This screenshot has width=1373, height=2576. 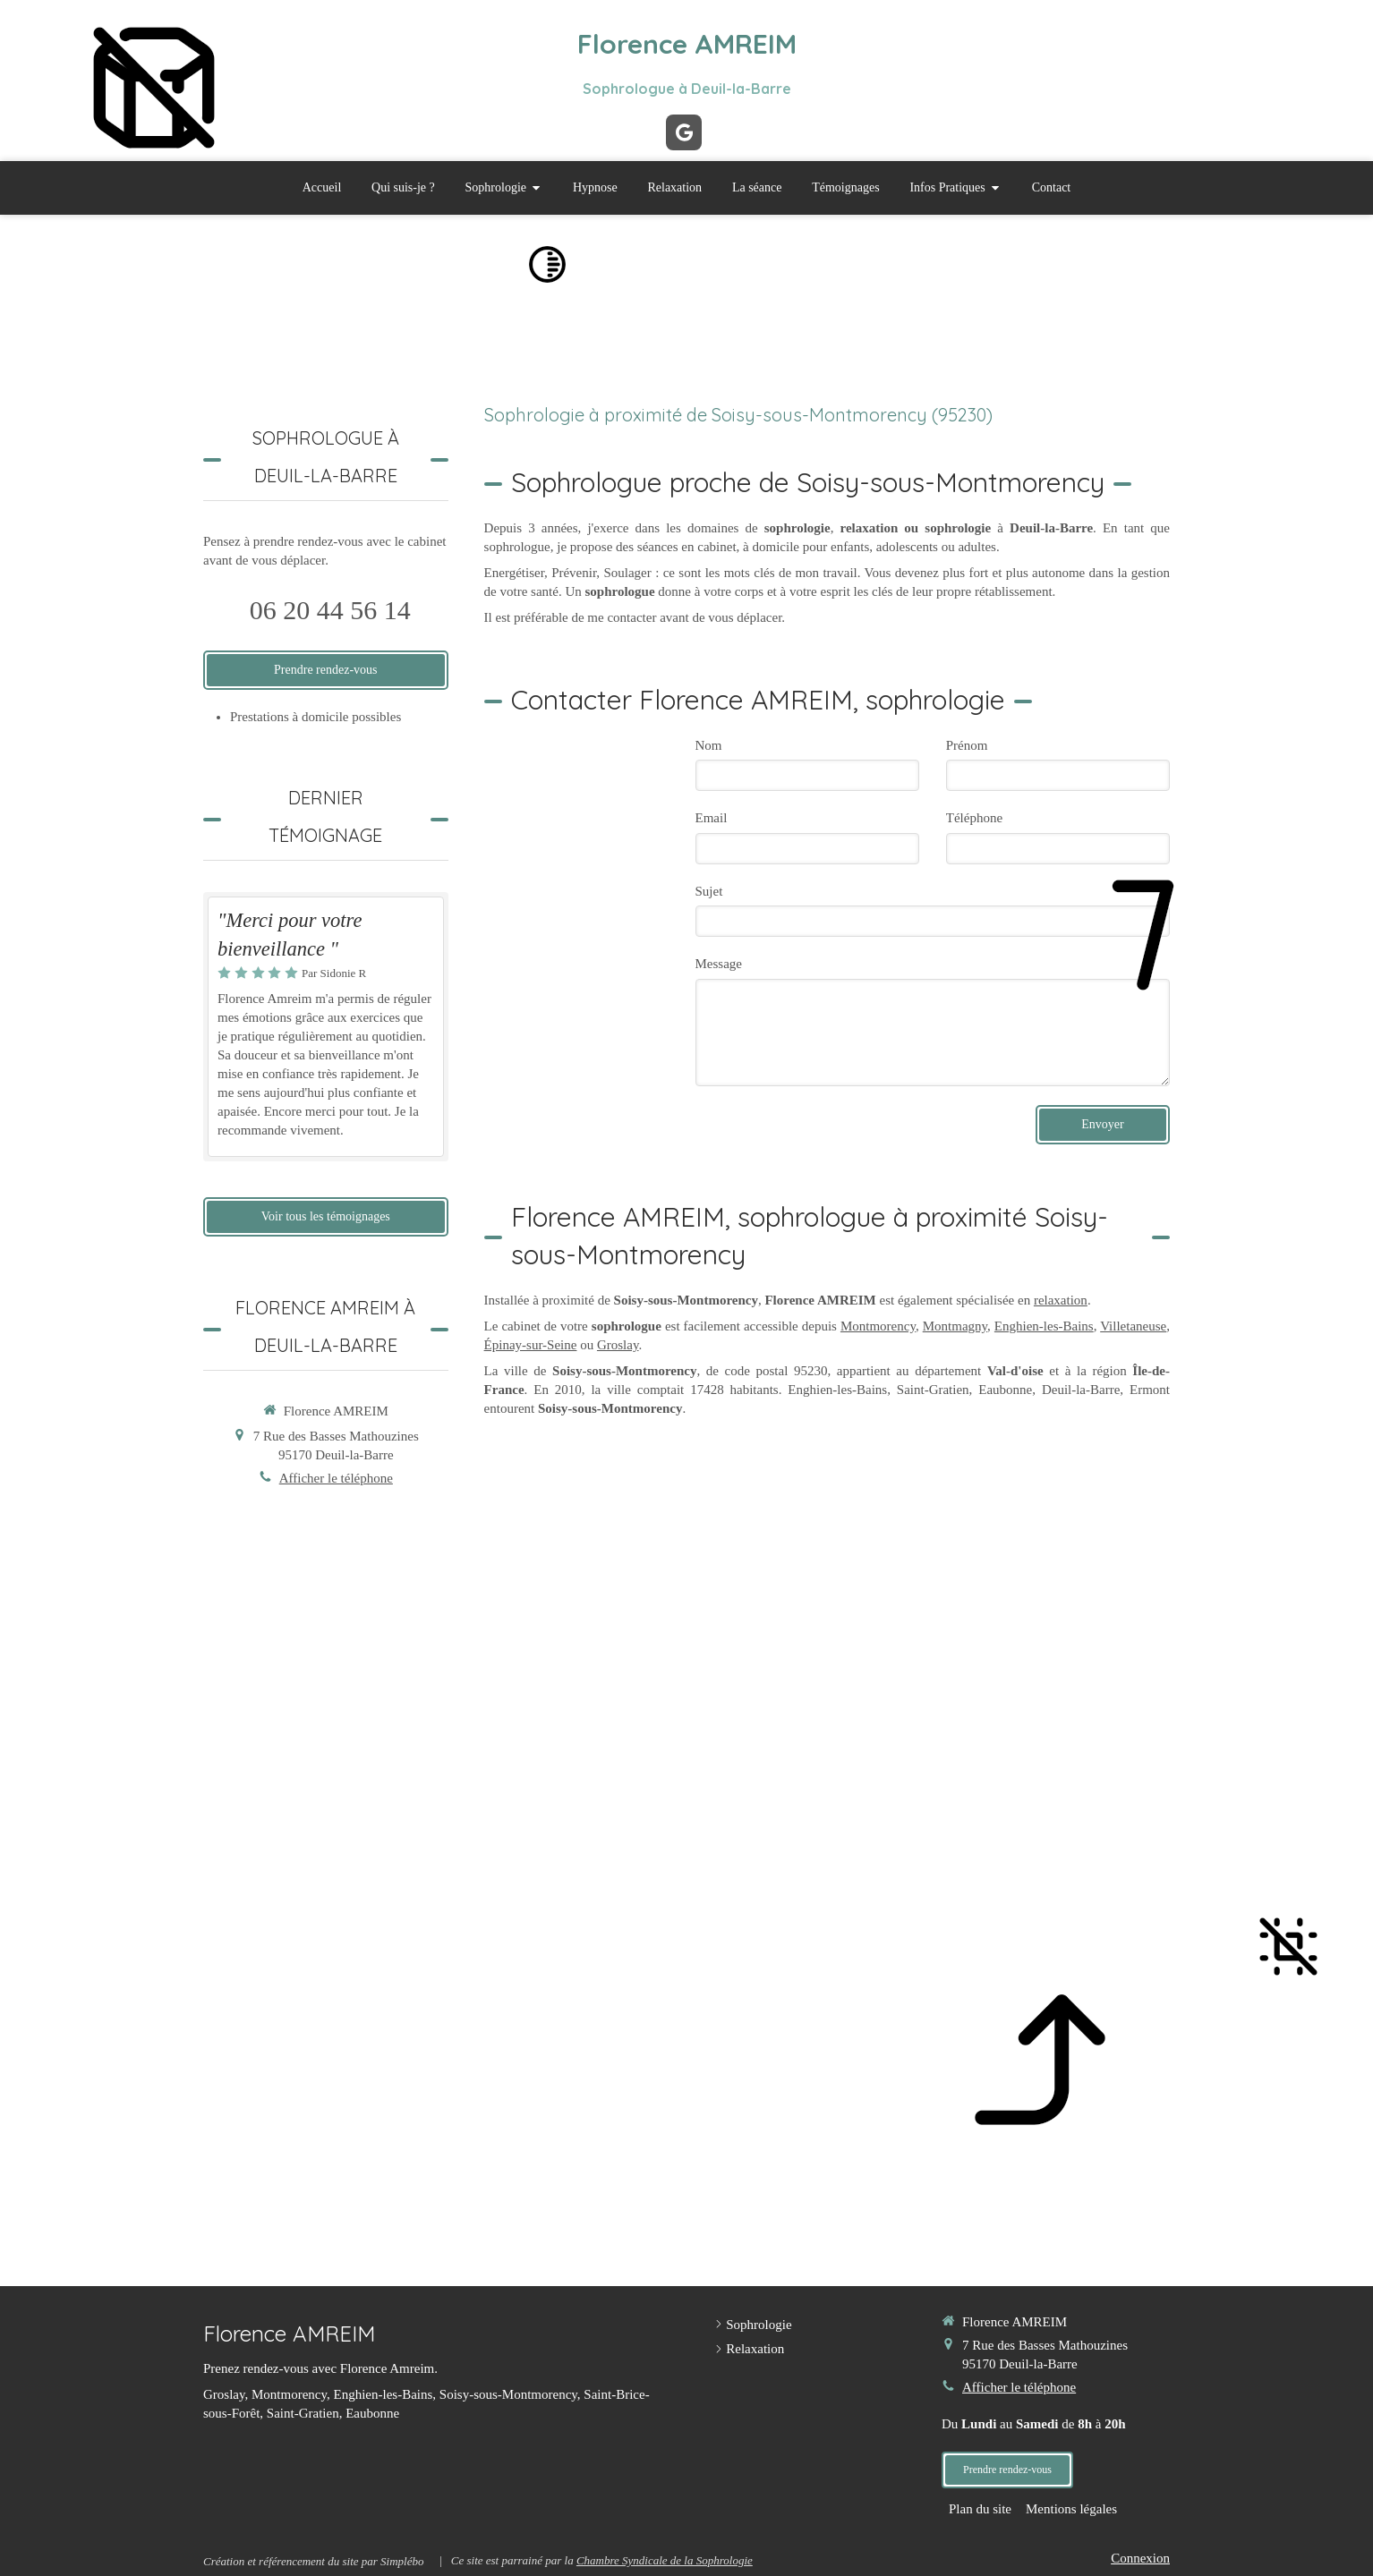 I want to click on disable 3D object view, so click(x=154, y=88).